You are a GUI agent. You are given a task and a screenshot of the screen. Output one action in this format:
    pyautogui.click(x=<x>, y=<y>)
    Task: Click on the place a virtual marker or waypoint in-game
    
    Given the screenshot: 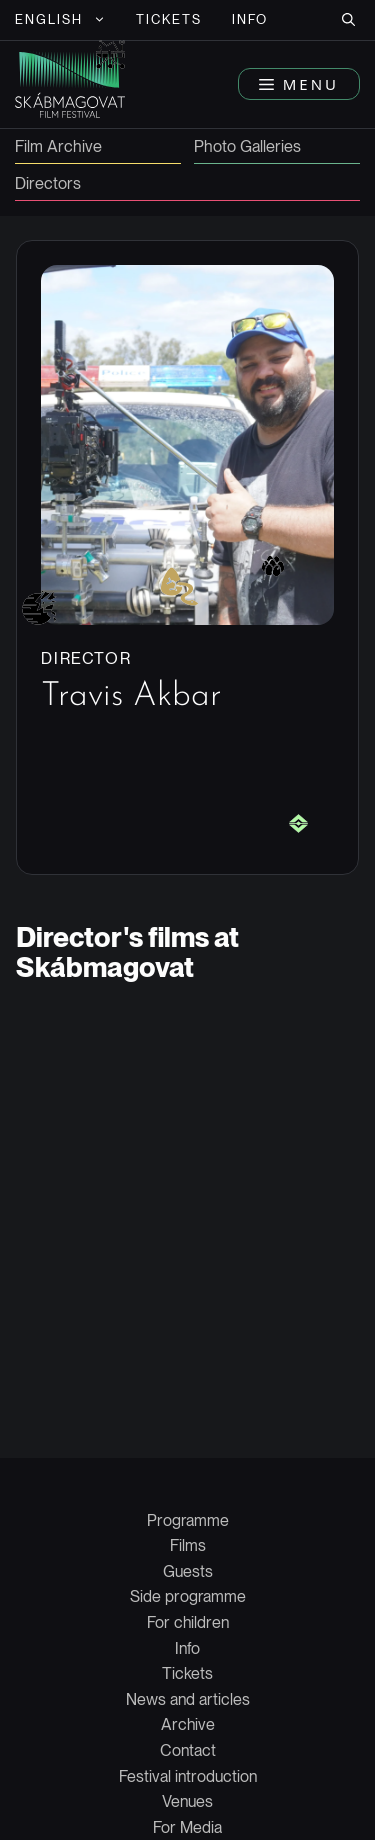 What is the action you would take?
    pyautogui.click(x=298, y=823)
    